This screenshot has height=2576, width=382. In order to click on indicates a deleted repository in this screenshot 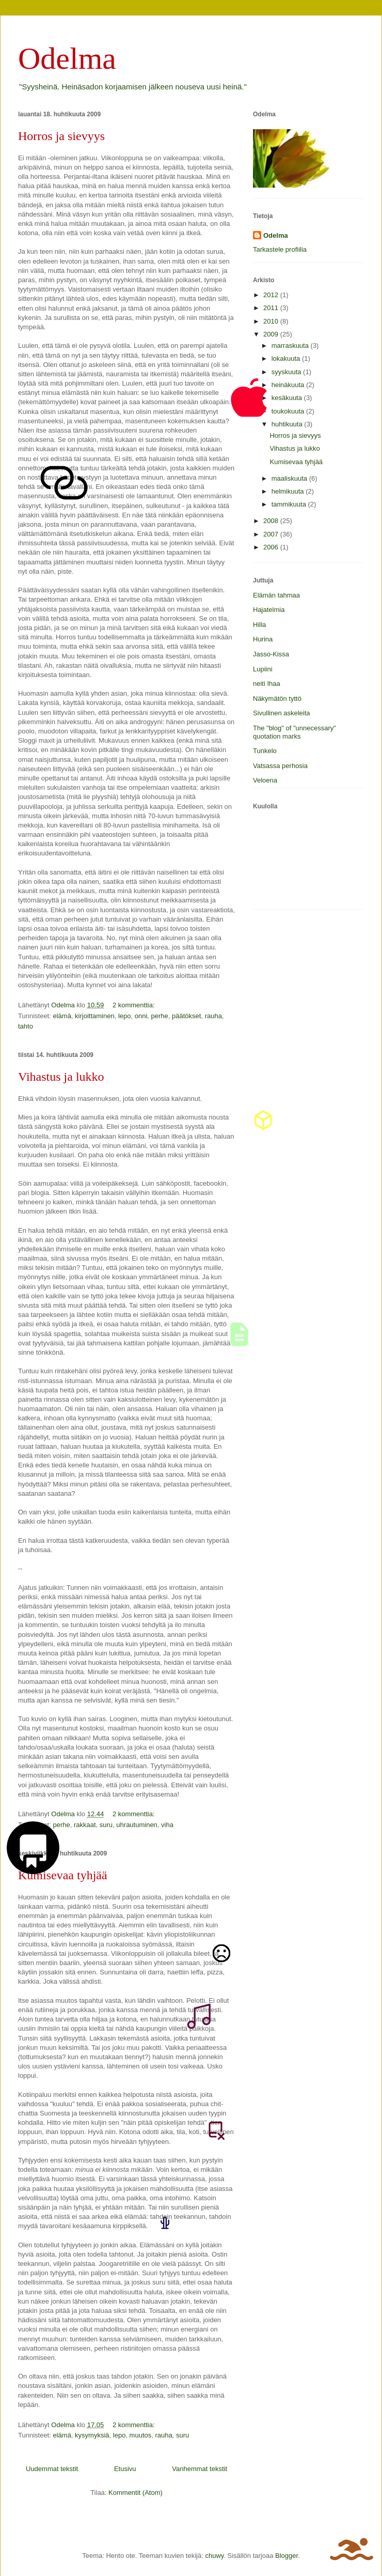, I will do `click(215, 2130)`.